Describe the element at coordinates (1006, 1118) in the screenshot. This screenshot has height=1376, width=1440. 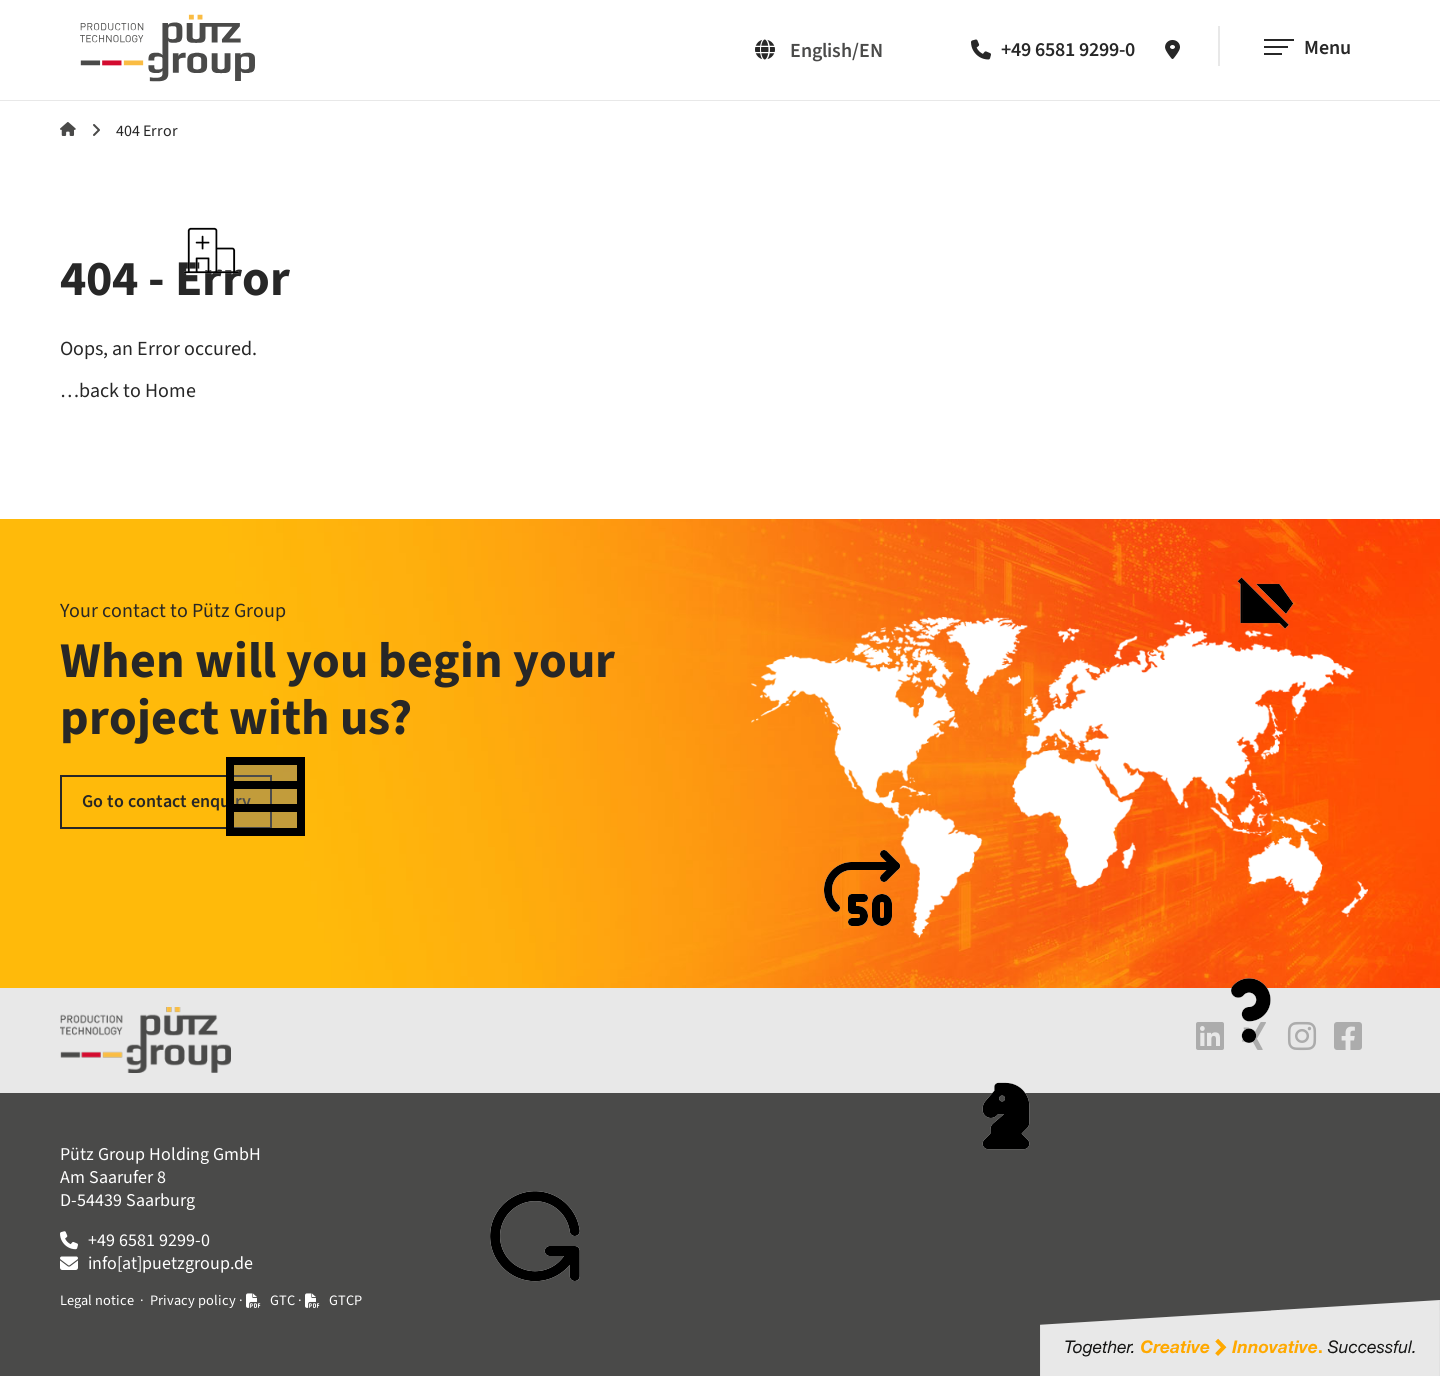
I see `play chess or access chess game` at that location.